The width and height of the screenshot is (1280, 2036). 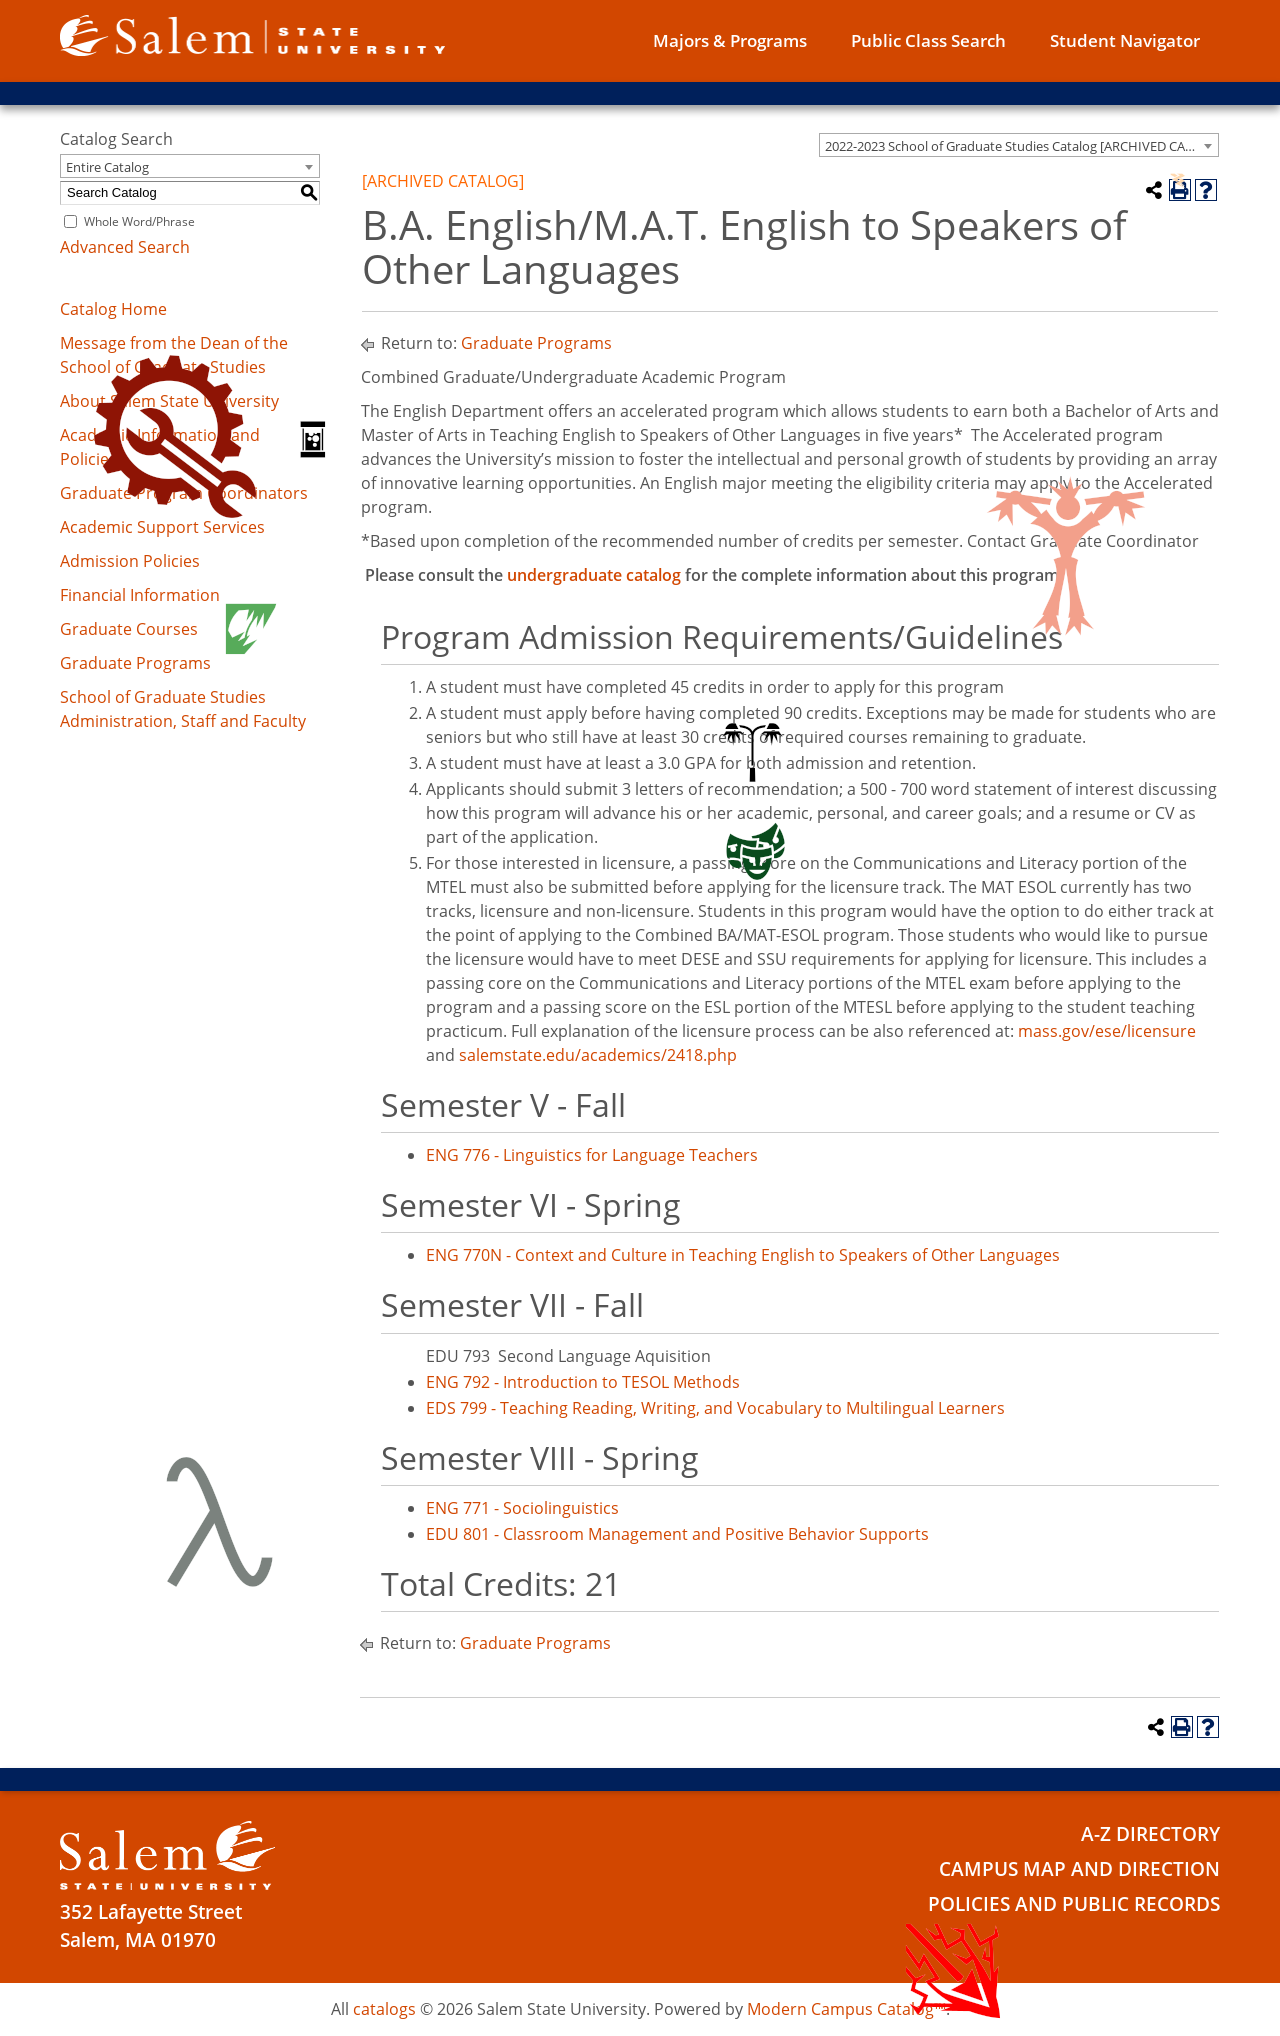 What do you see at coordinates (1067, 554) in the screenshot?
I see `indicates a farm or agricultural game section` at bounding box center [1067, 554].